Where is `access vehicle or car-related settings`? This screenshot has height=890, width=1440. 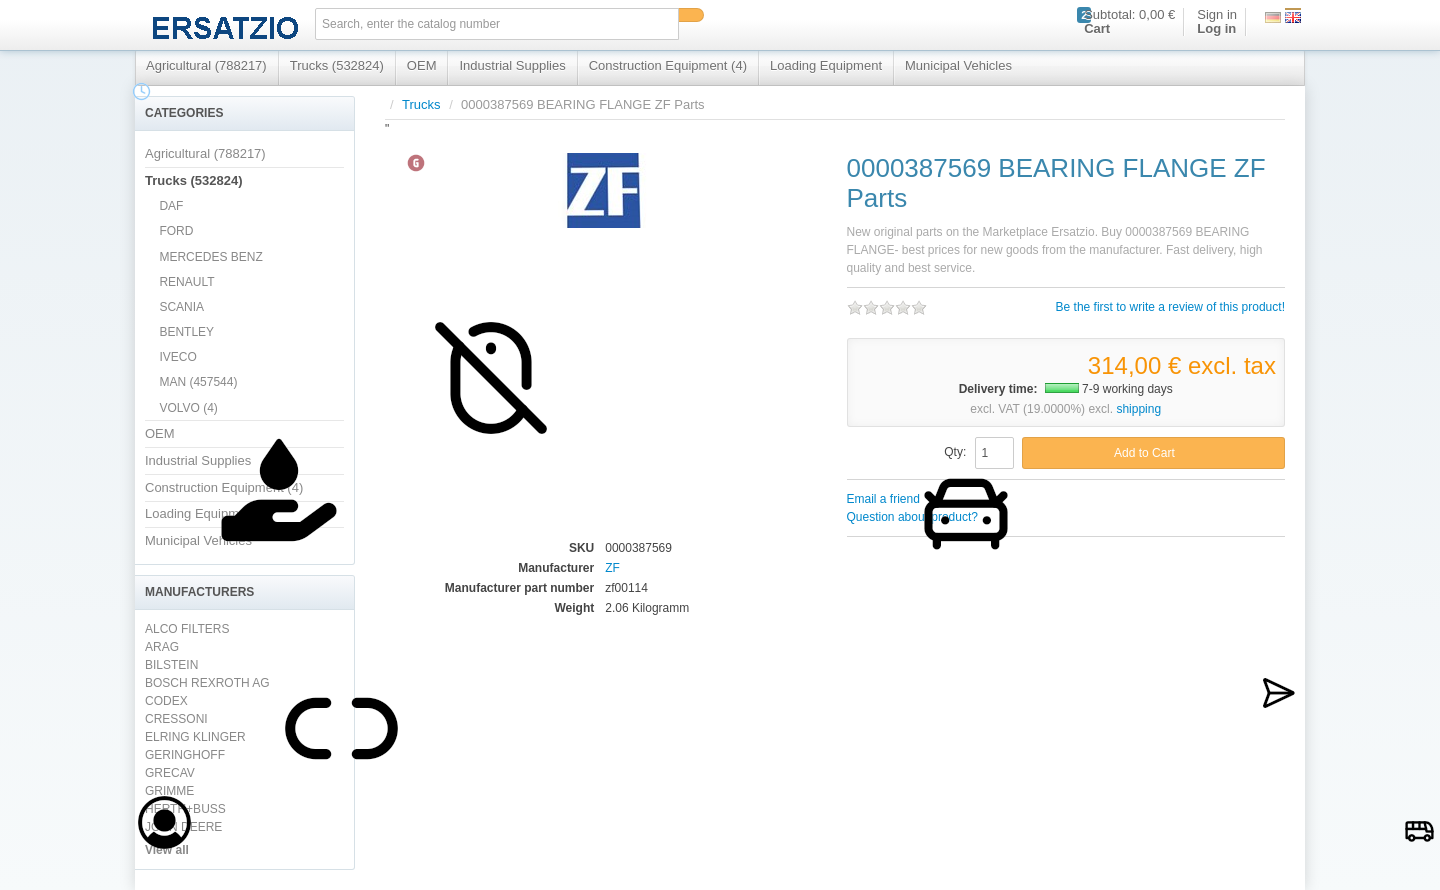 access vehicle or car-related settings is located at coordinates (966, 512).